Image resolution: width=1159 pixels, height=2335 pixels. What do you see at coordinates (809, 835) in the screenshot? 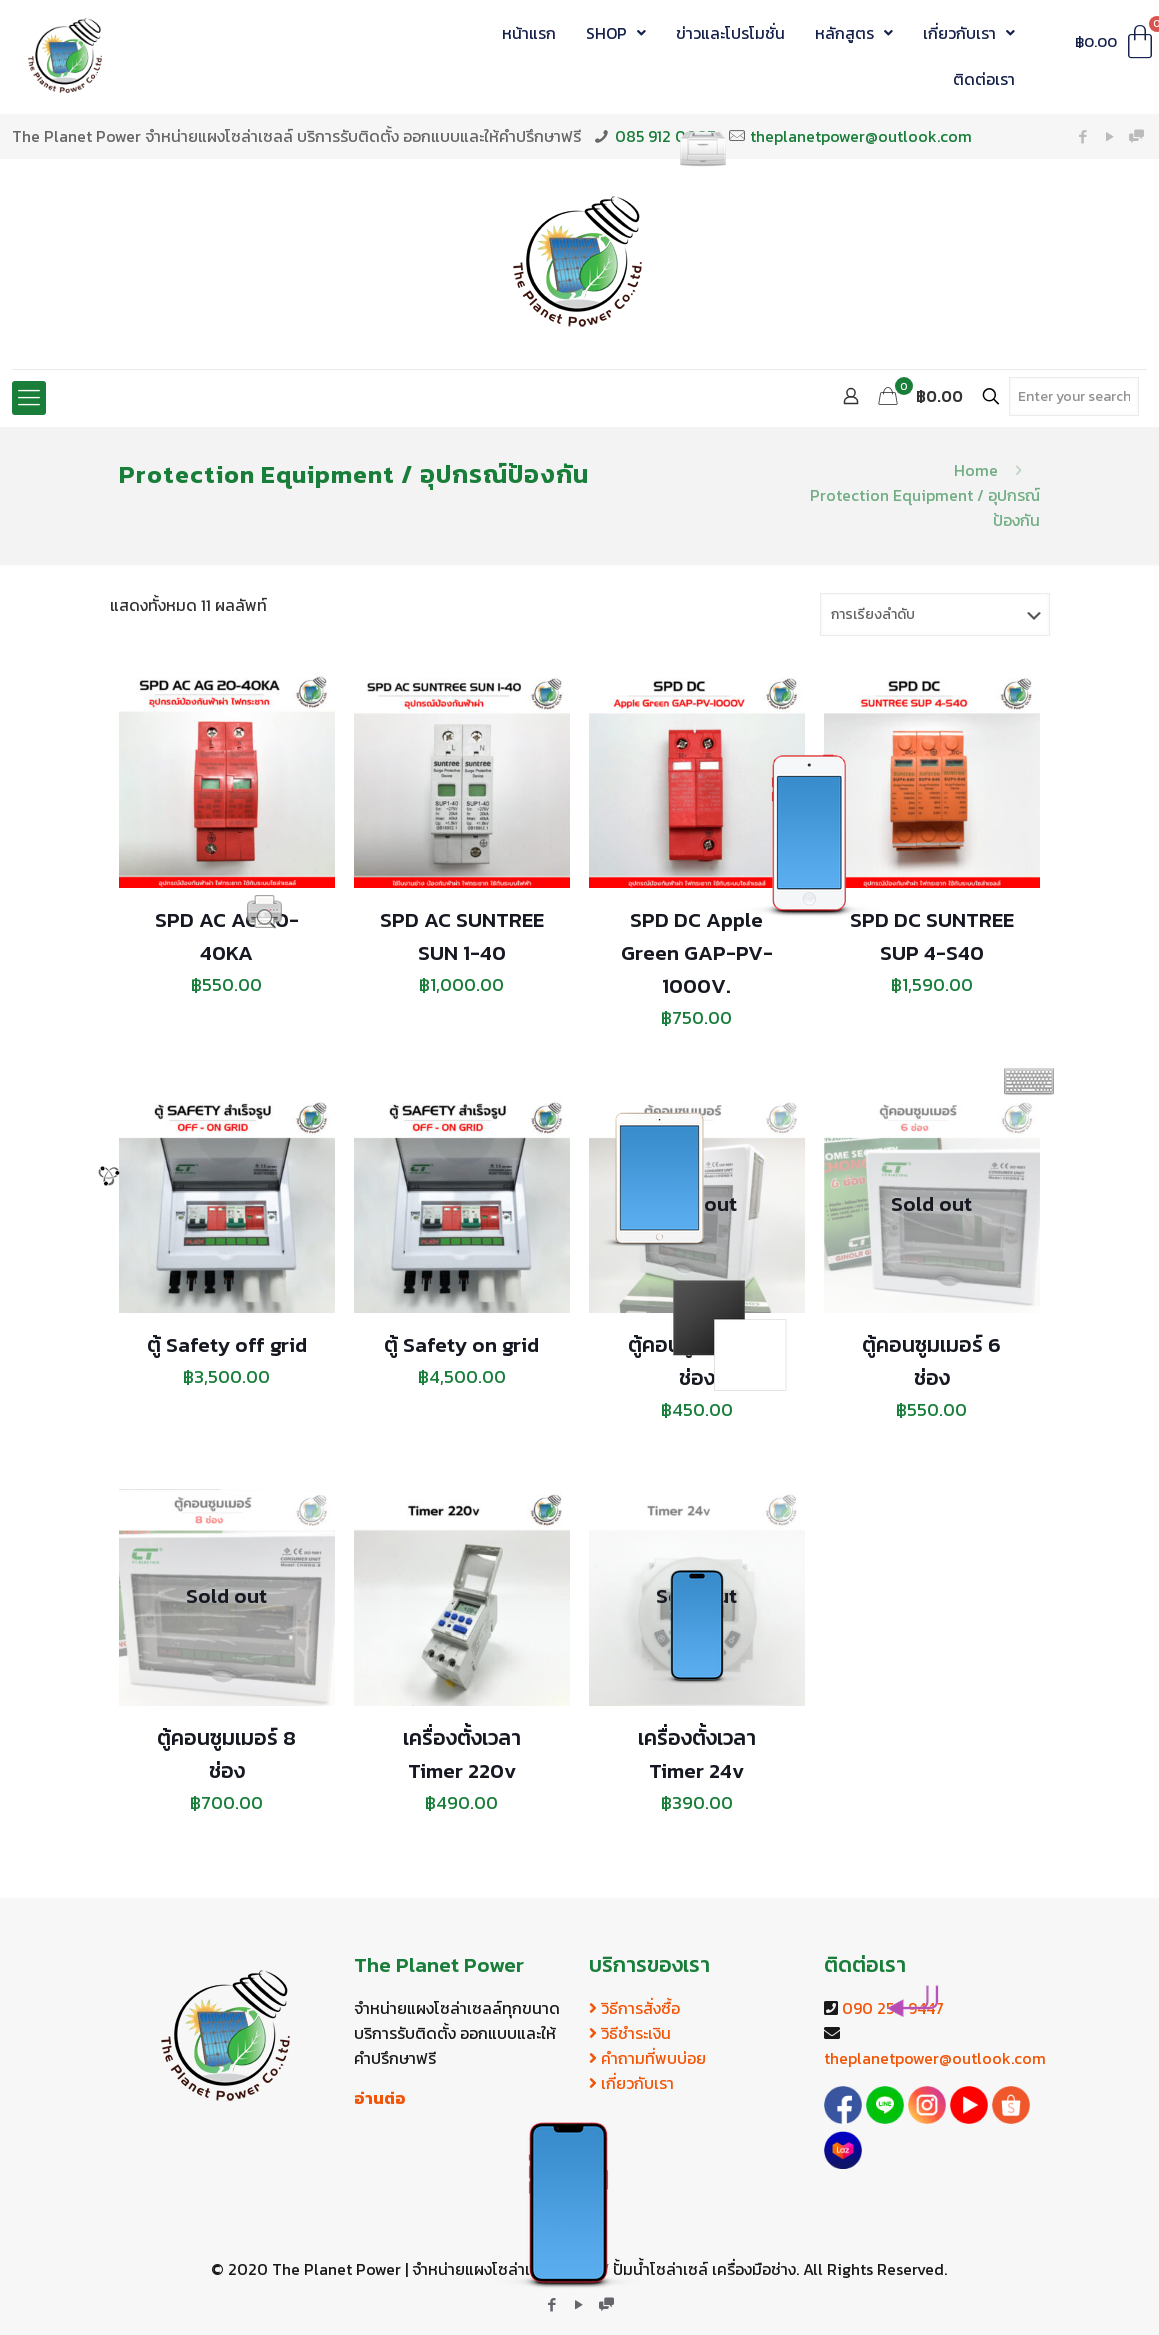
I see `iPod Touch device connected` at bounding box center [809, 835].